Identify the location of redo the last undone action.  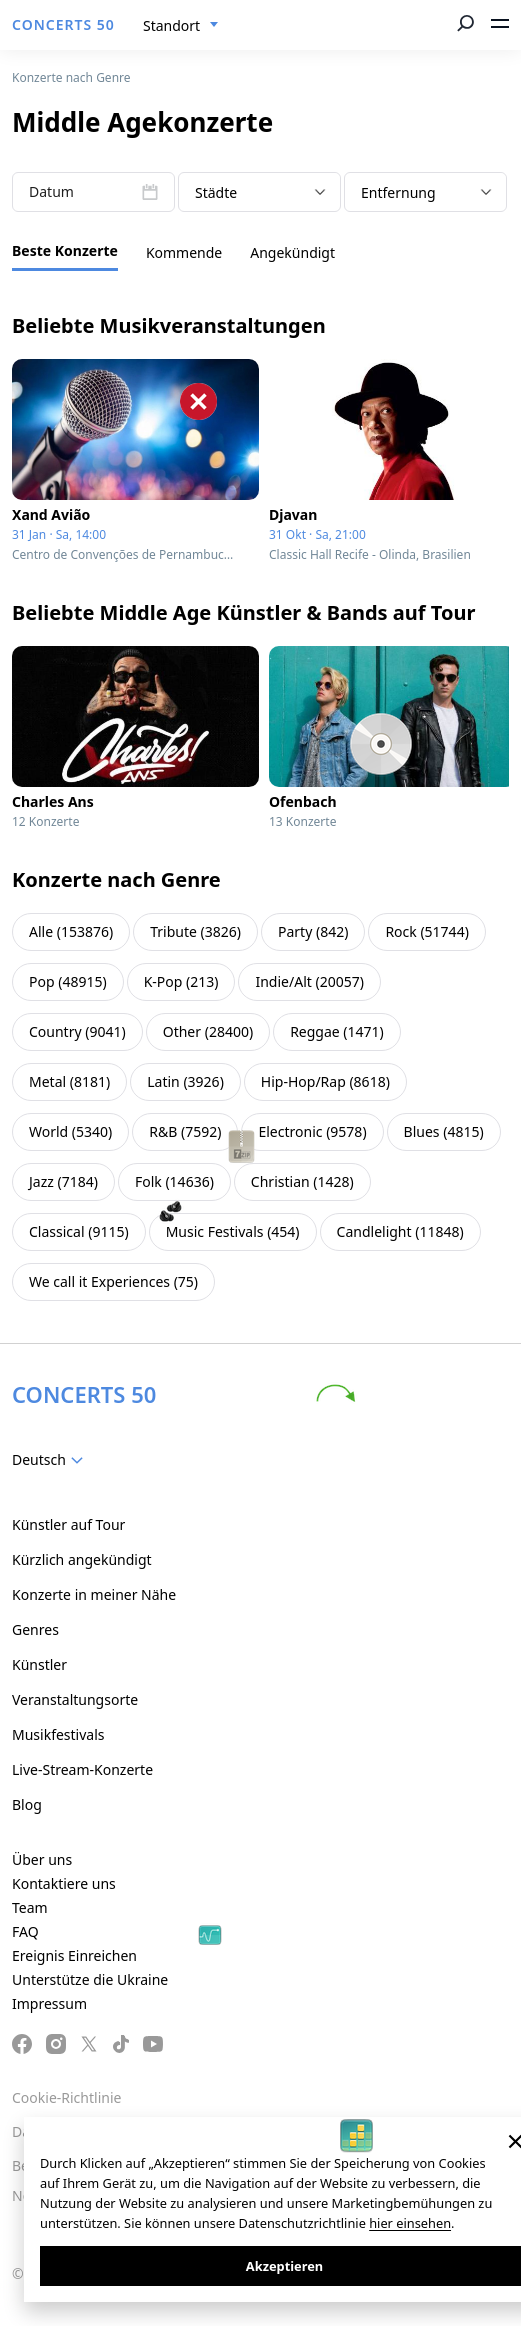
(336, 1393).